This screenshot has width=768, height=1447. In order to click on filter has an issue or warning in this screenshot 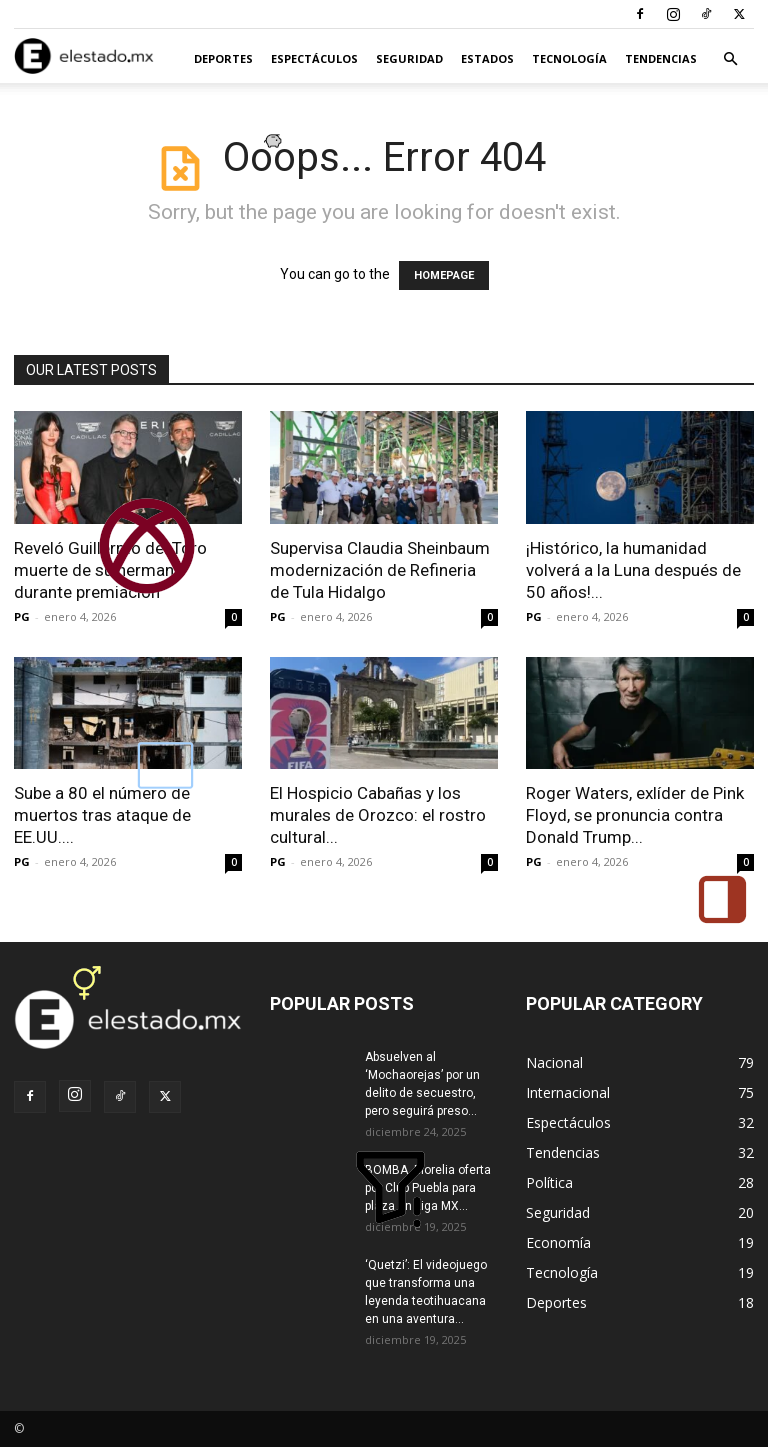, I will do `click(390, 1185)`.